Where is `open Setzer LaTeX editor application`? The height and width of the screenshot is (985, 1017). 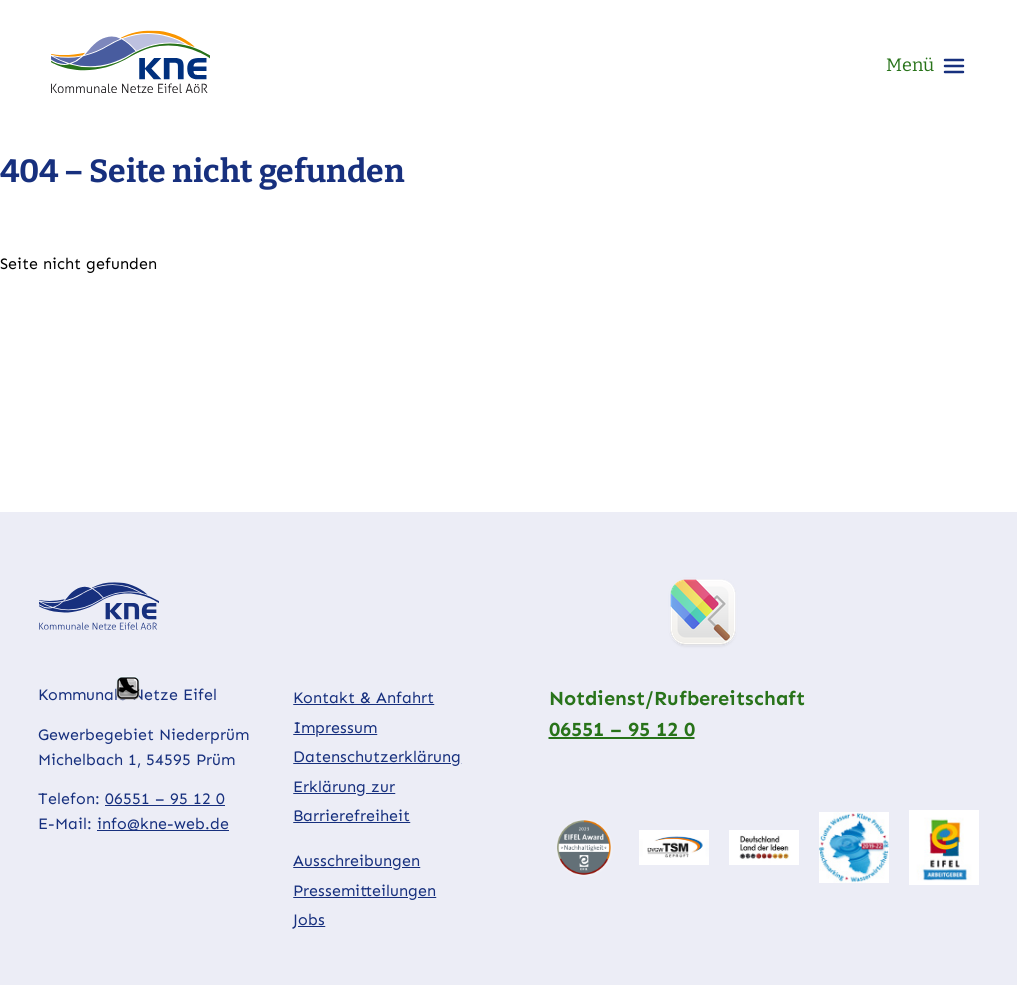
open Setzer LaTeX editor application is located at coordinates (128, 688).